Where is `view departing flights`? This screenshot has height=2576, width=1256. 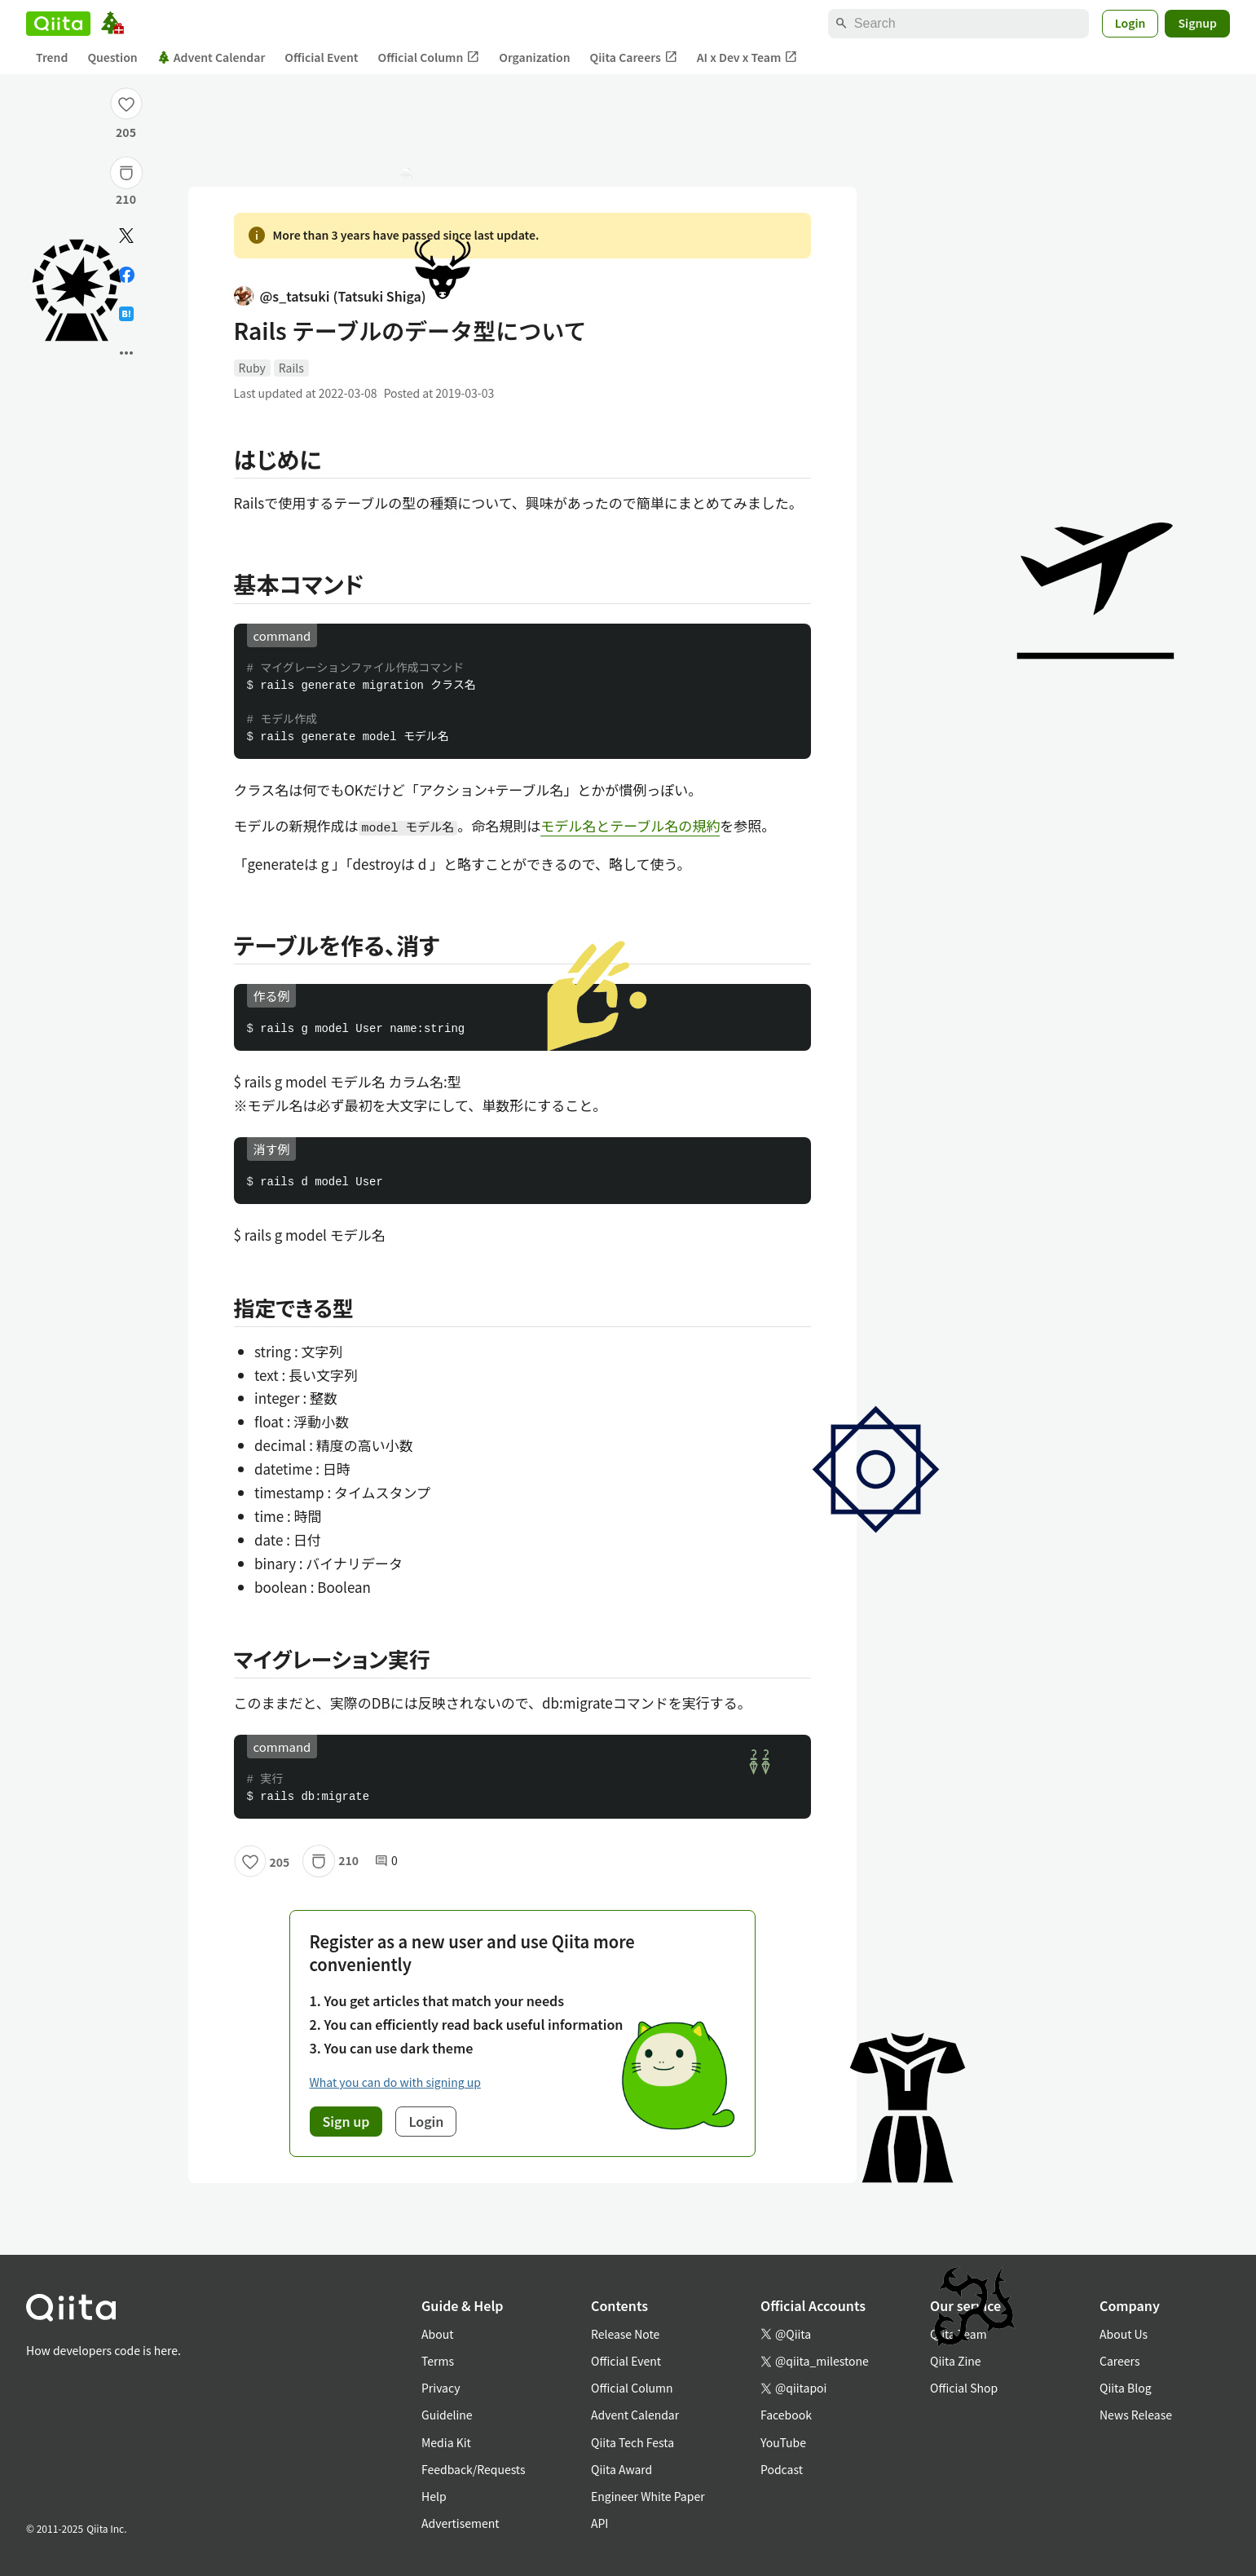
view departing flights is located at coordinates (1095, 589).